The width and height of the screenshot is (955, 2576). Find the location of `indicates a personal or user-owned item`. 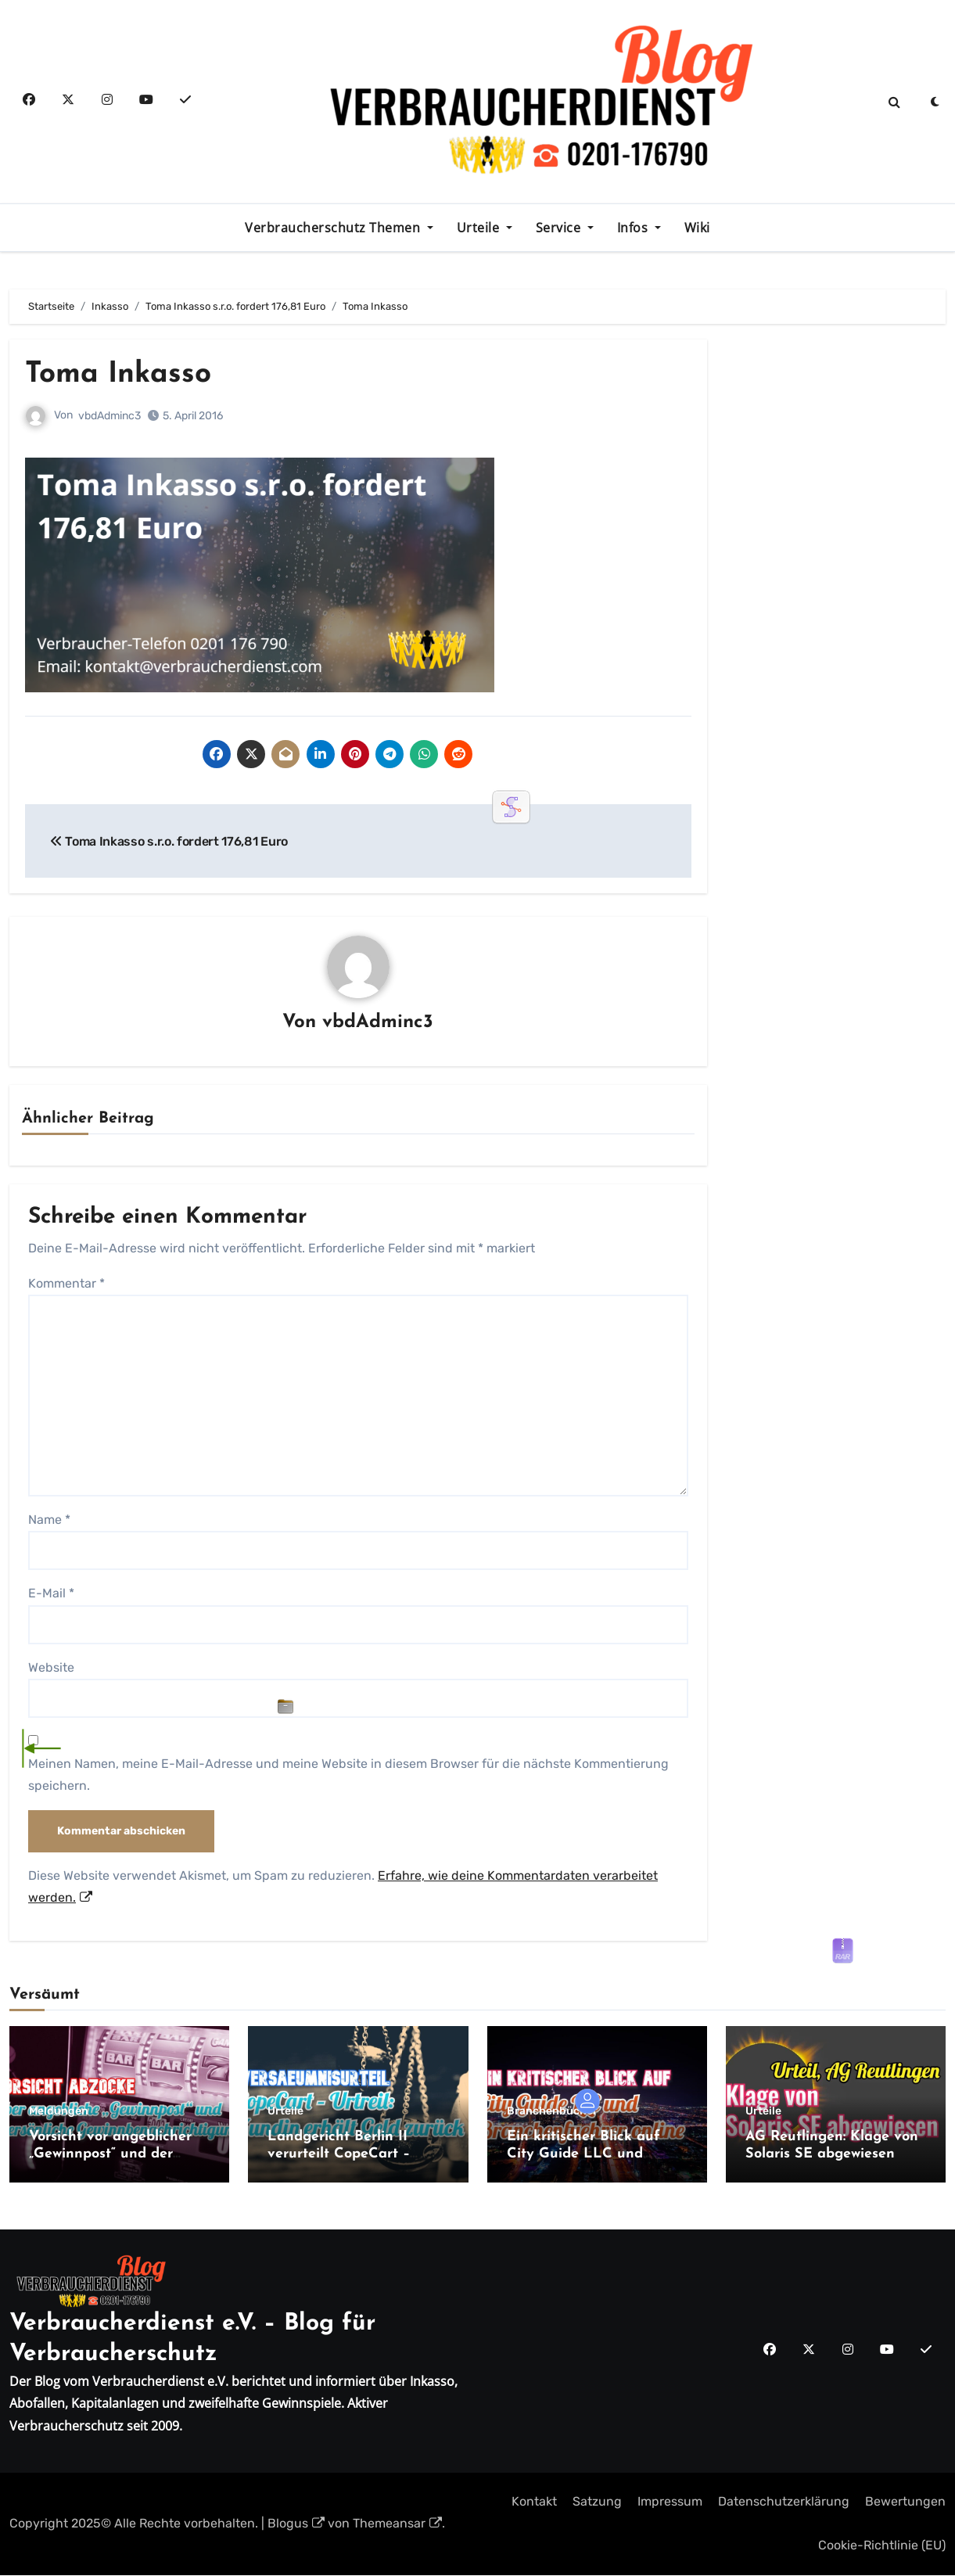

indicates a personal or user-owned item is located at coordinates (587, 2101).